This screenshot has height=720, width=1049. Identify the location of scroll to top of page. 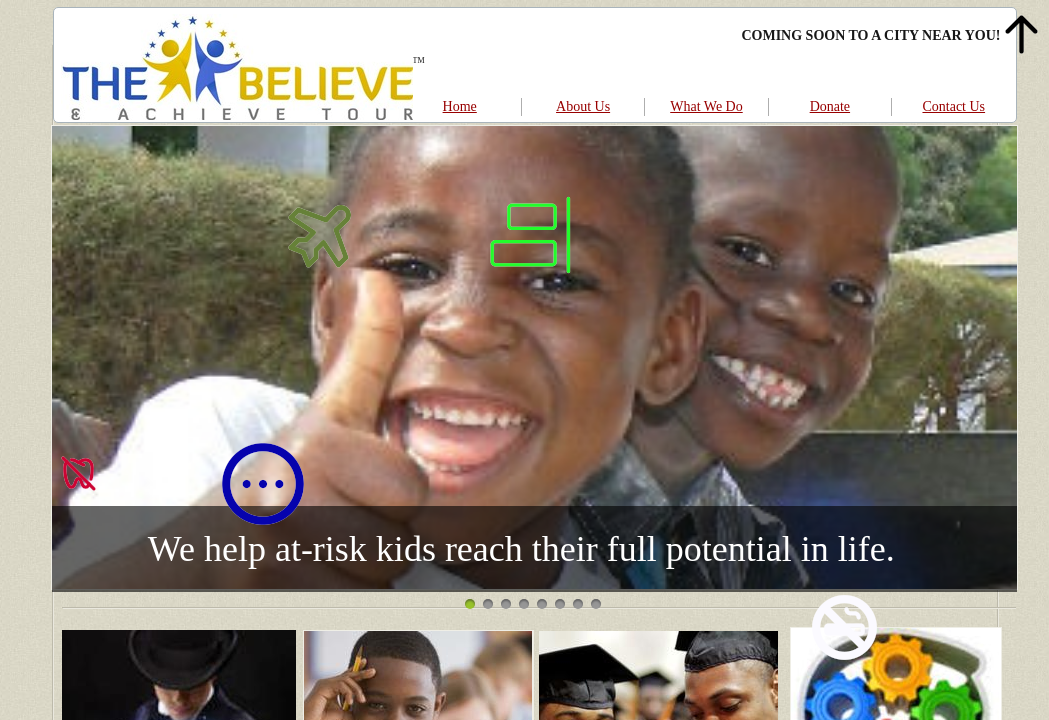
(1021, 34).